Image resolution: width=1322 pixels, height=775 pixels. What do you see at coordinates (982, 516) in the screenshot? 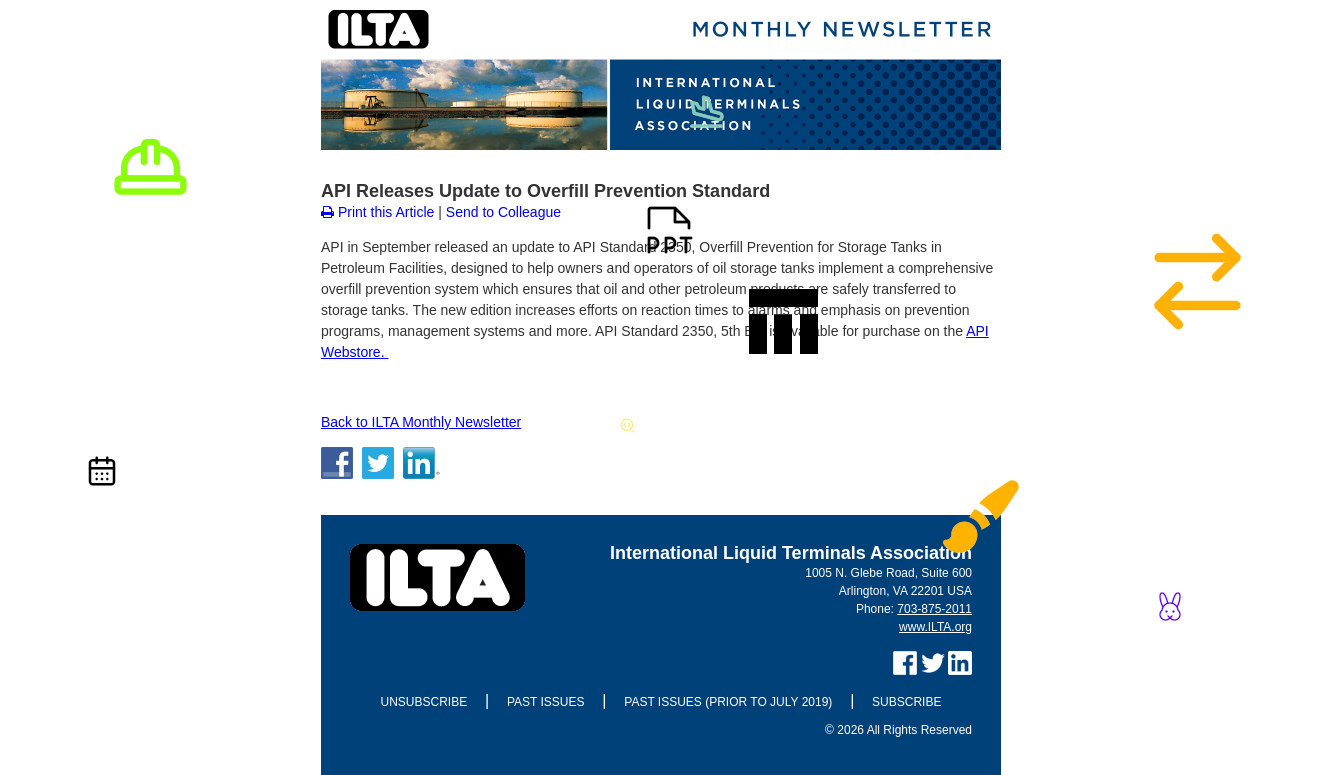
I see `access drawing or painting tools` at bounding box center [982, 516].